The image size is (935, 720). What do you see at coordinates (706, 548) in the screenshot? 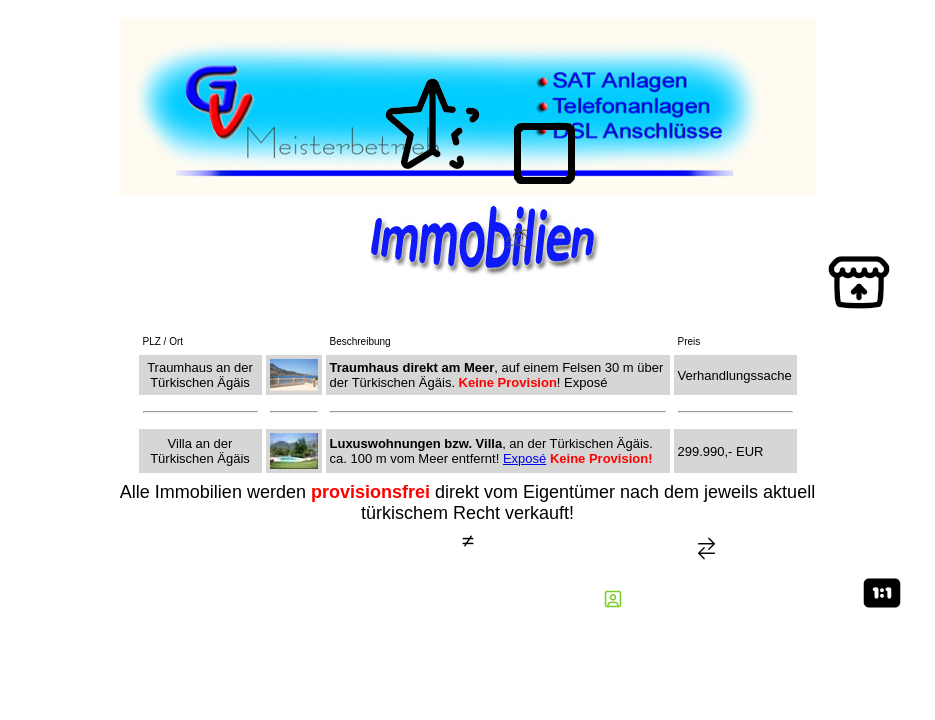
I see `swap or exchange items` at bounding box center [706, 548].